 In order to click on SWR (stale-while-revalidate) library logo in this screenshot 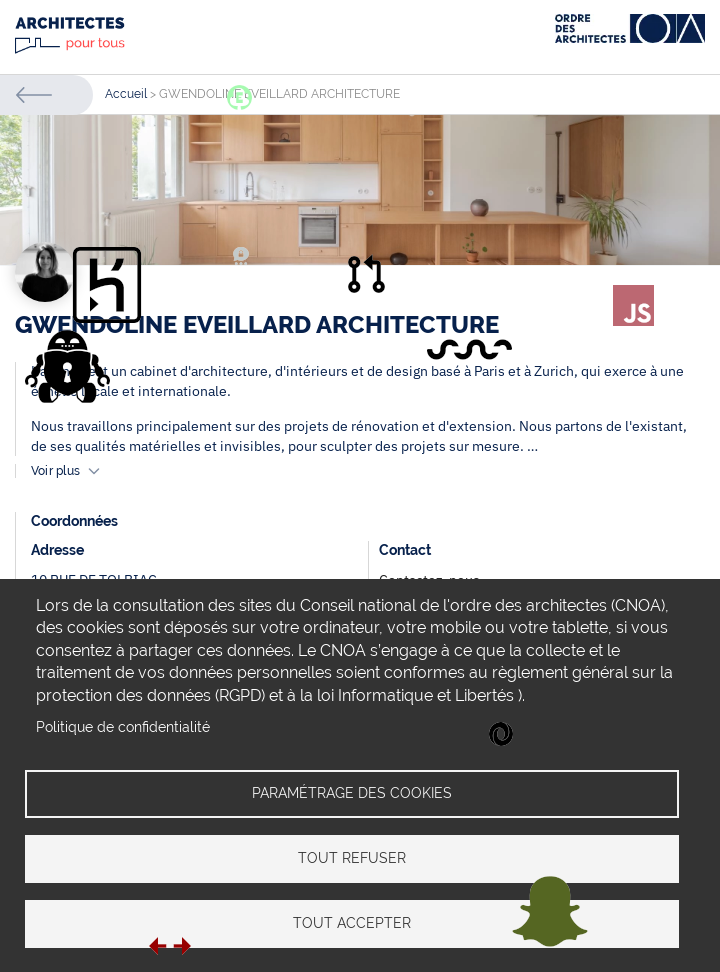, I will do `click(469, 349)`.